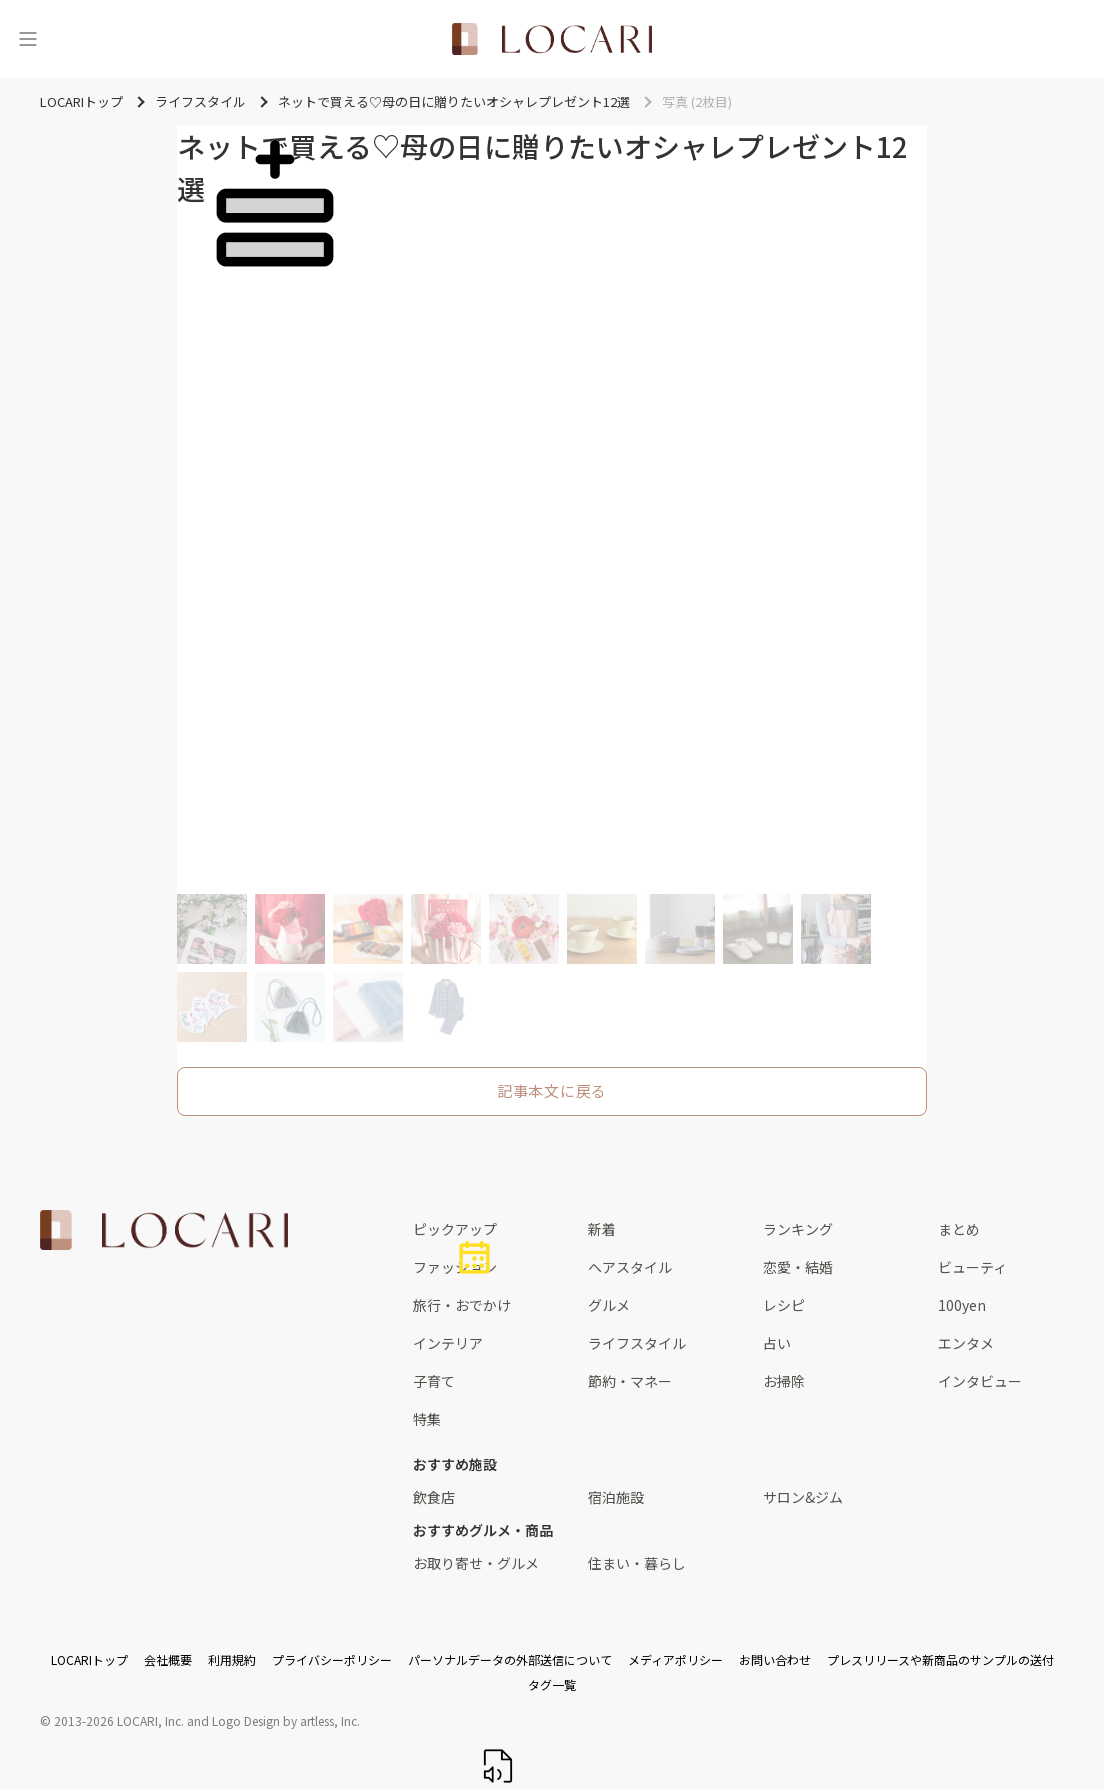 The height and width of the screenshot is (1789, 1104). I want to click on open an audio file, so click(498, 1766).